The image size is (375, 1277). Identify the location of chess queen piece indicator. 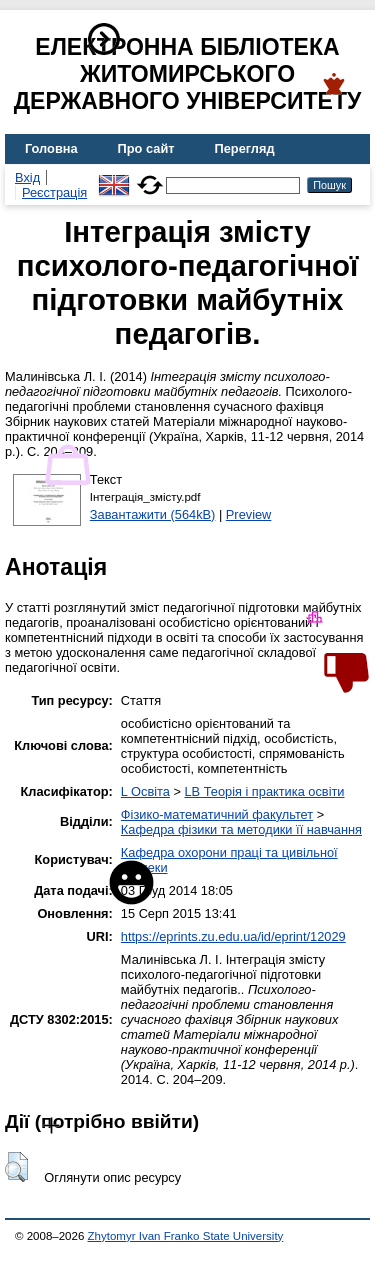
(334, 84).